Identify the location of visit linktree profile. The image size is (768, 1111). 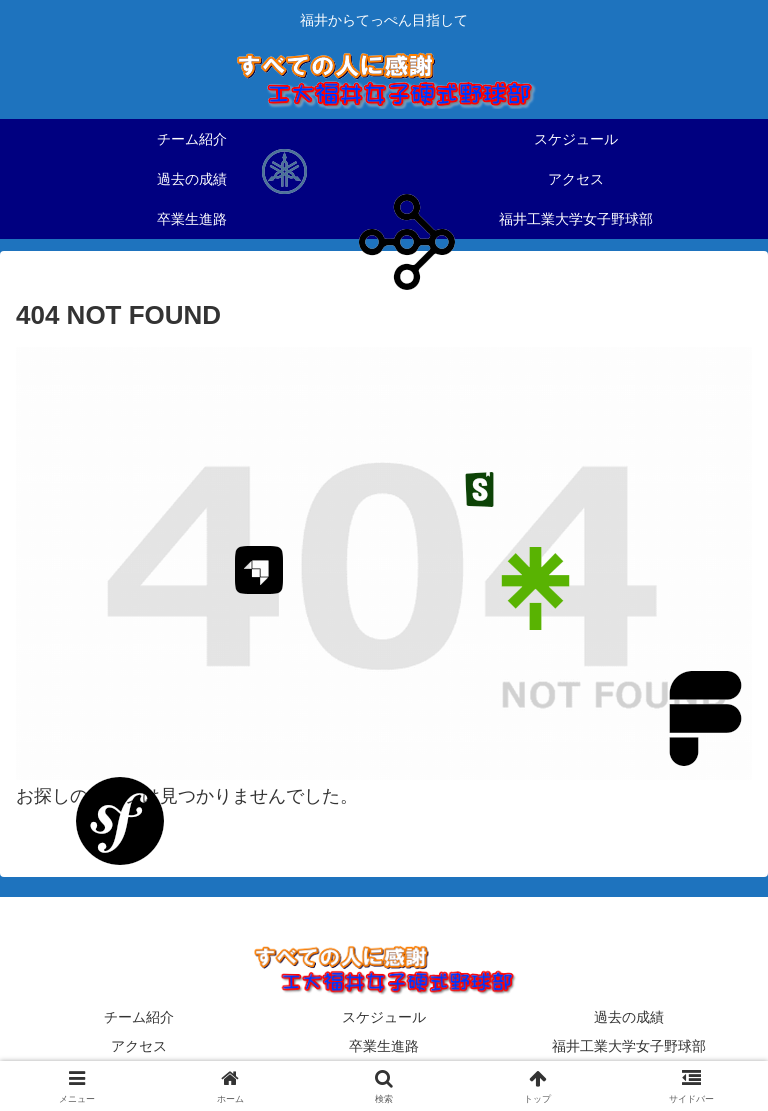
(535, 588).